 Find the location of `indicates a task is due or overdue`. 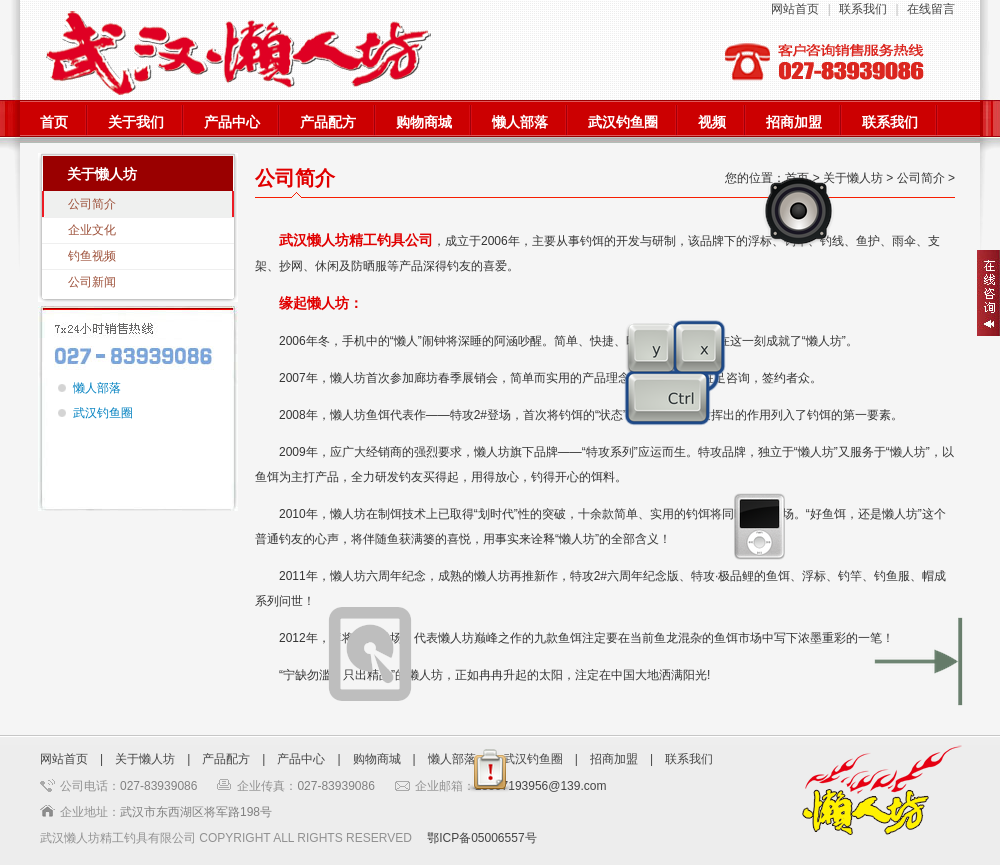

indicates a task is due or overdue is located at coordinates (489, 769).